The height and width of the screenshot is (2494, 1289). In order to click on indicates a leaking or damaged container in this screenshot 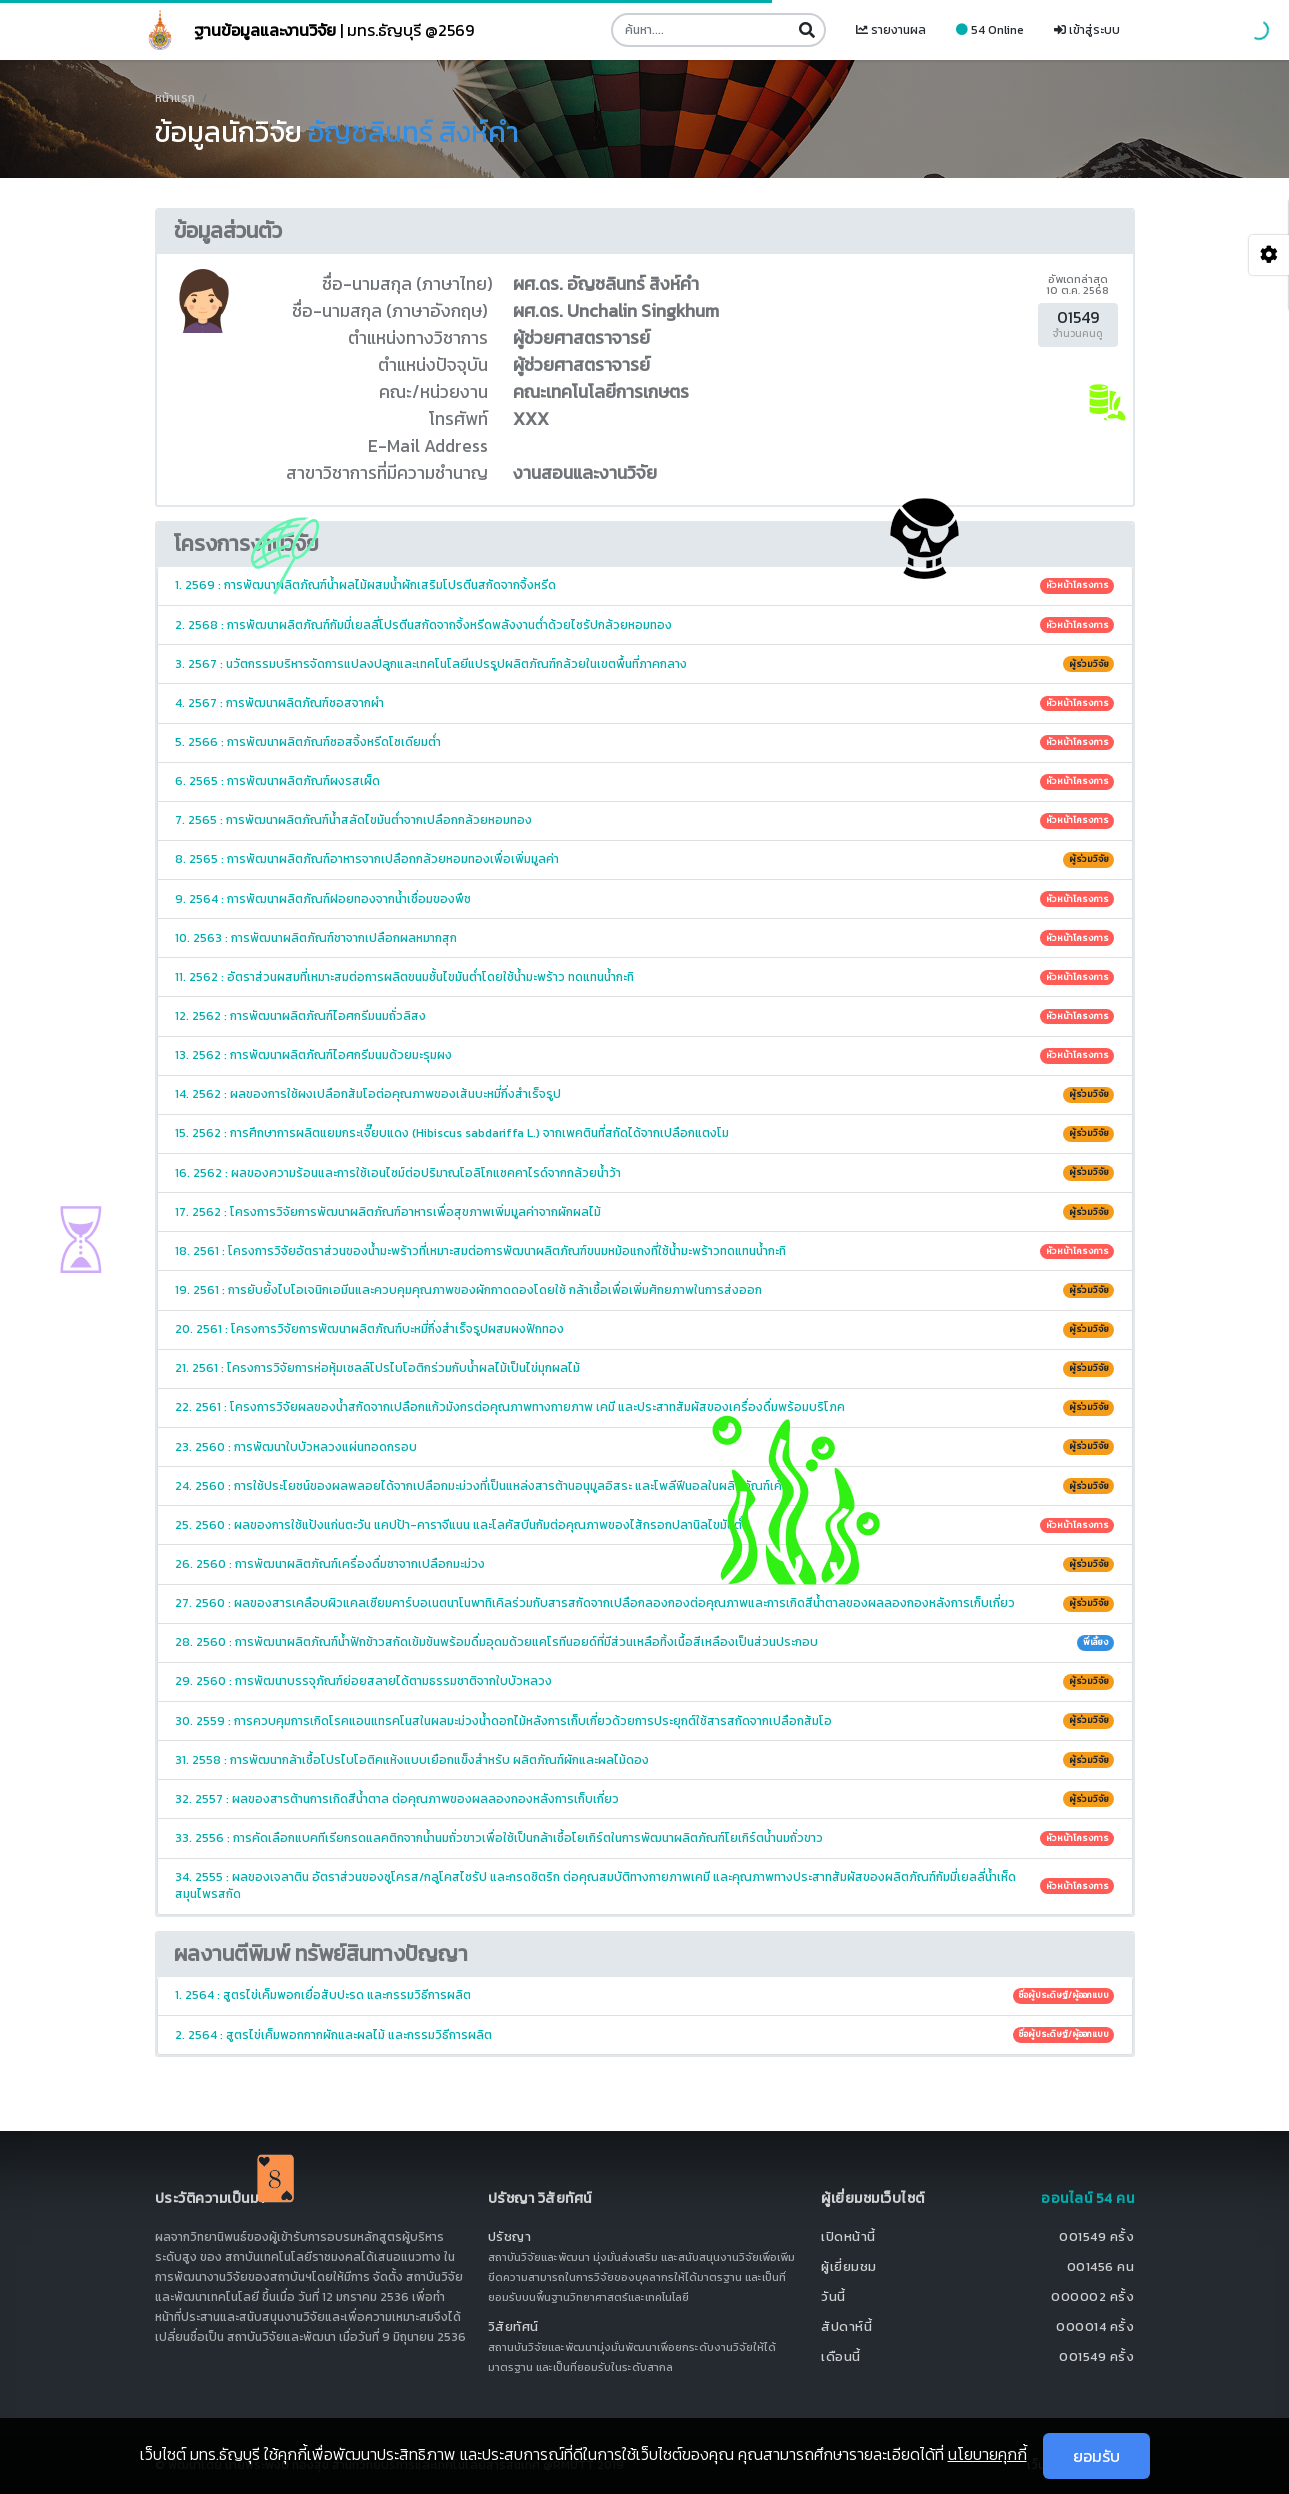, I will do `click(1107, 402)`.